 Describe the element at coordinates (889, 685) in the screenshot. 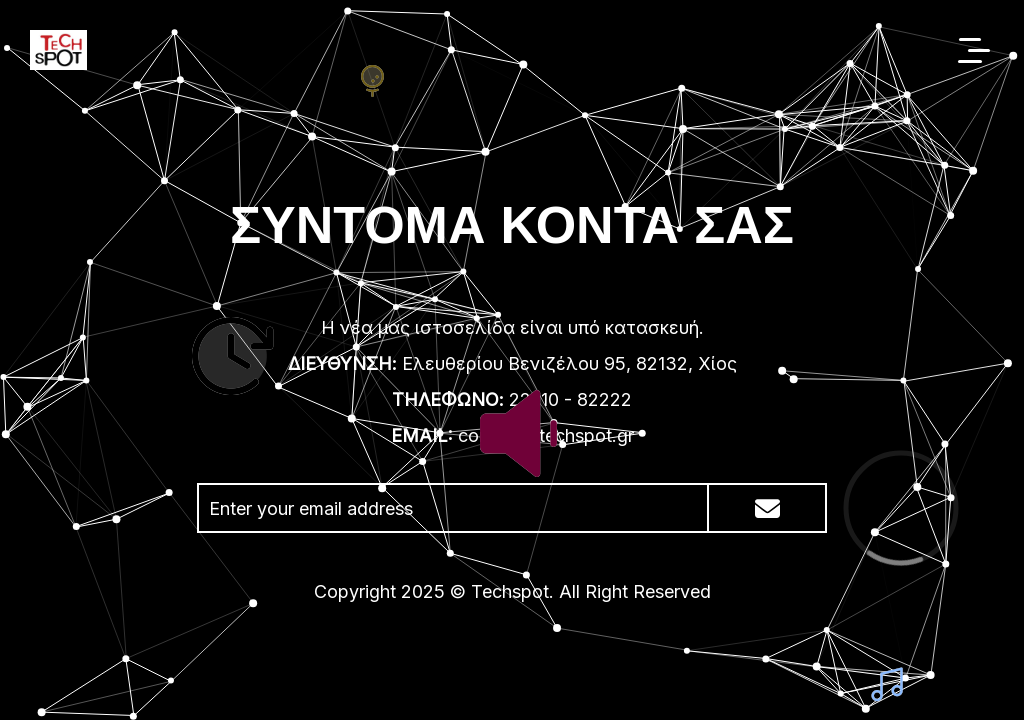

I see `access music or audio player` at that location.